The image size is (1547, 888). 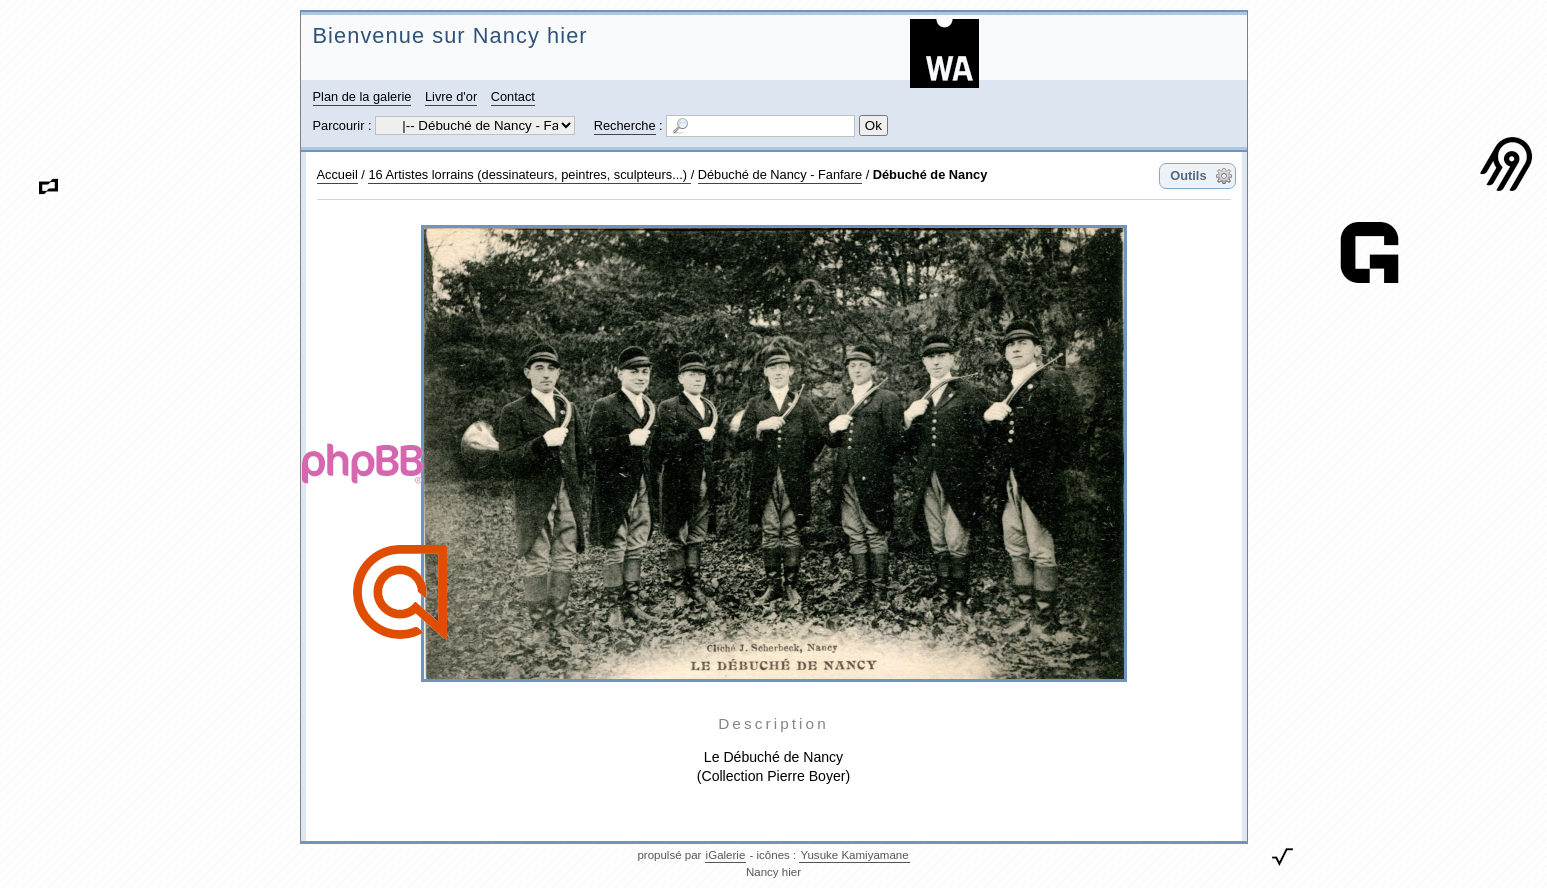 I want to click on access square root or radical function in calculator, so click(x=1282, y=856).